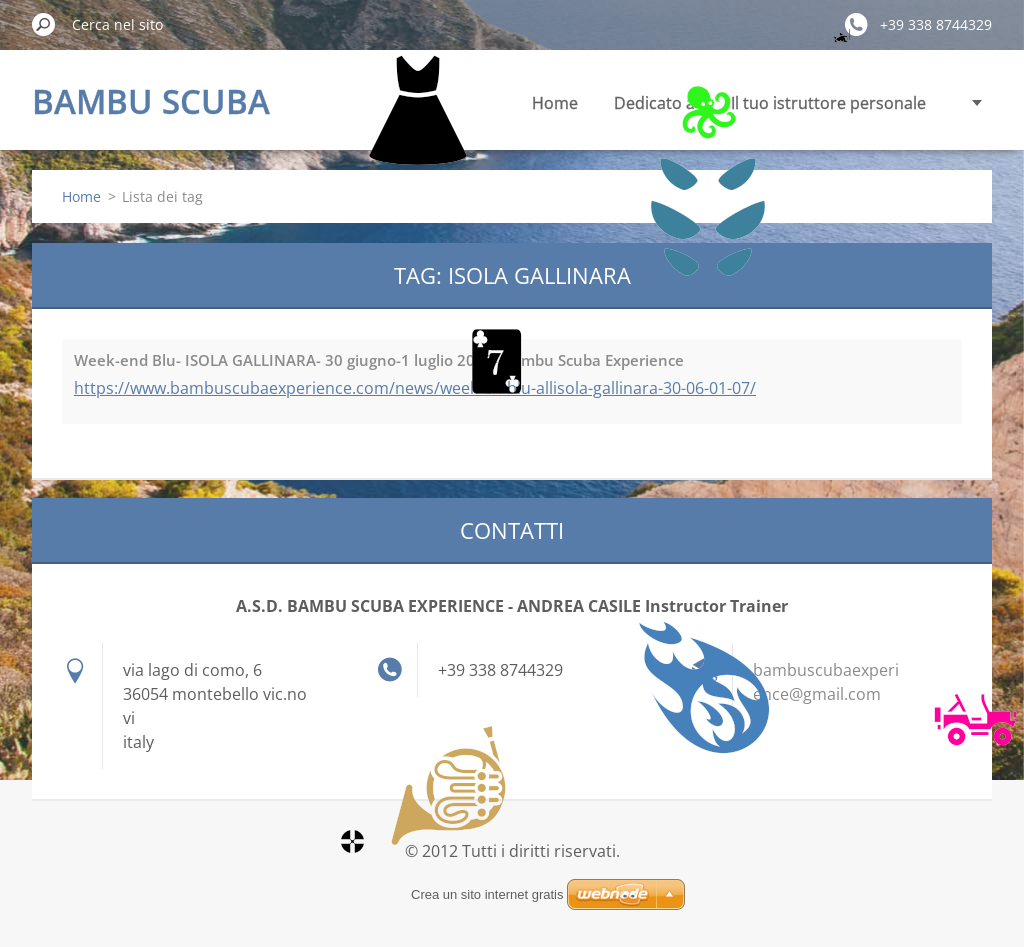  I want to click on select off-road vehicle type, so click(975, 719).